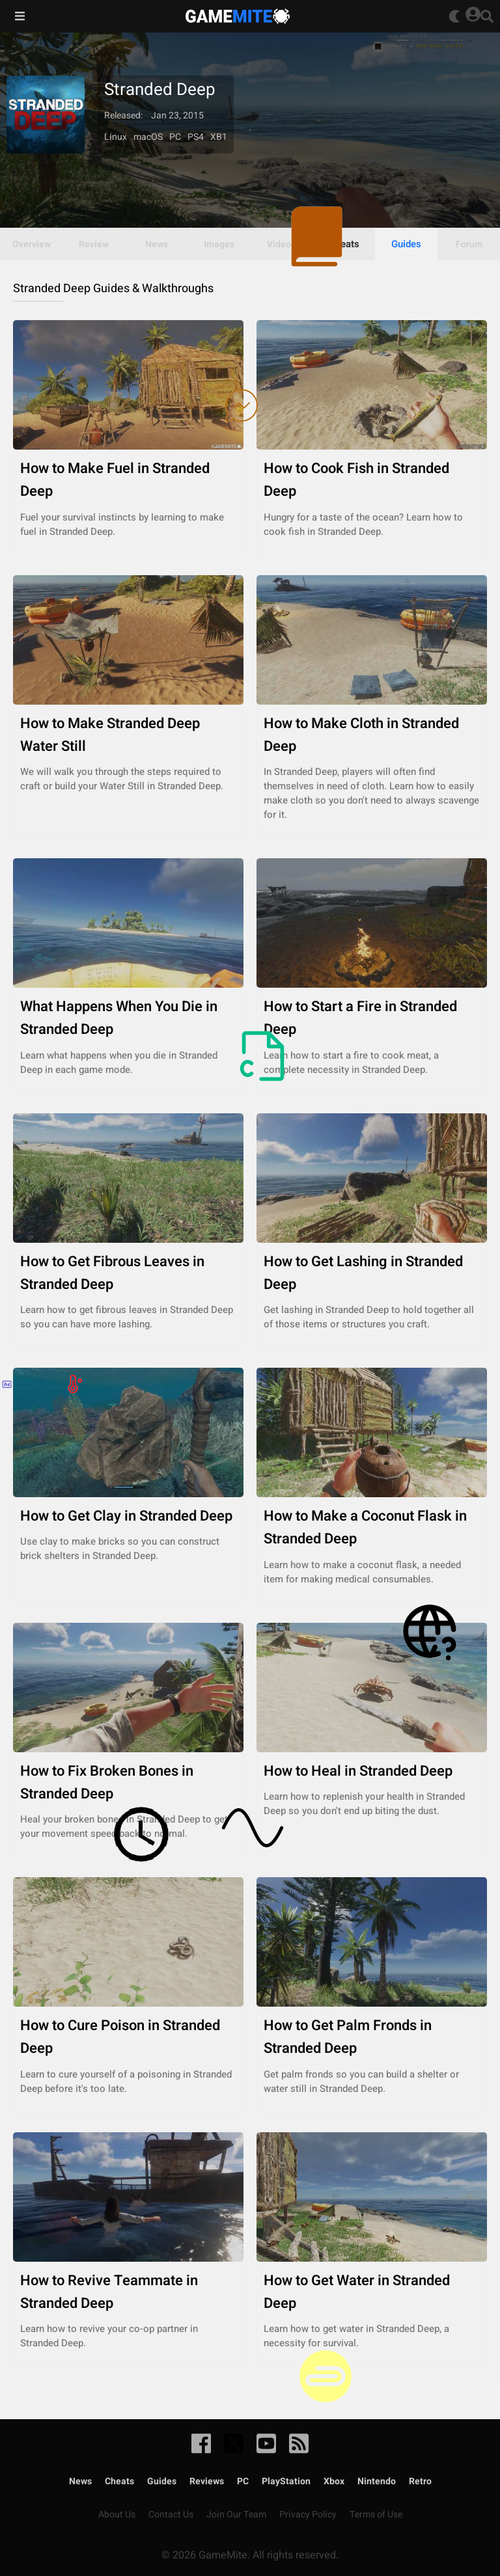 The image size is (500, 2576). Describe the element at coordinates (7, 1384) in the screenshot. I see `indicates sponsored or advertising content` at that location.